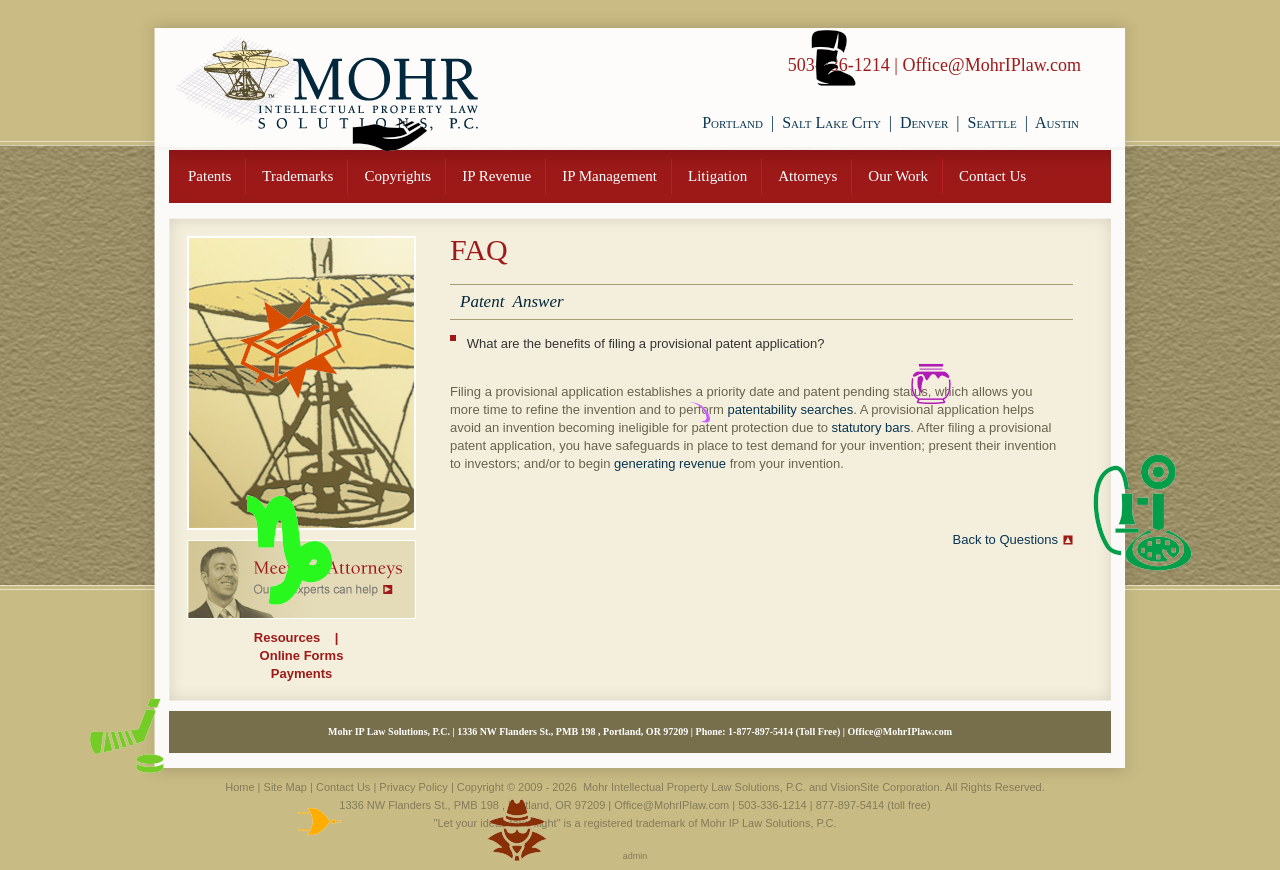 Image resolution: width=1280 pixels, height=870 pixels. What do you see at coordinates (1142, 512) in the screenshot?
I see `vintage or classic phone contact option` at bounding box center [1142, 512].